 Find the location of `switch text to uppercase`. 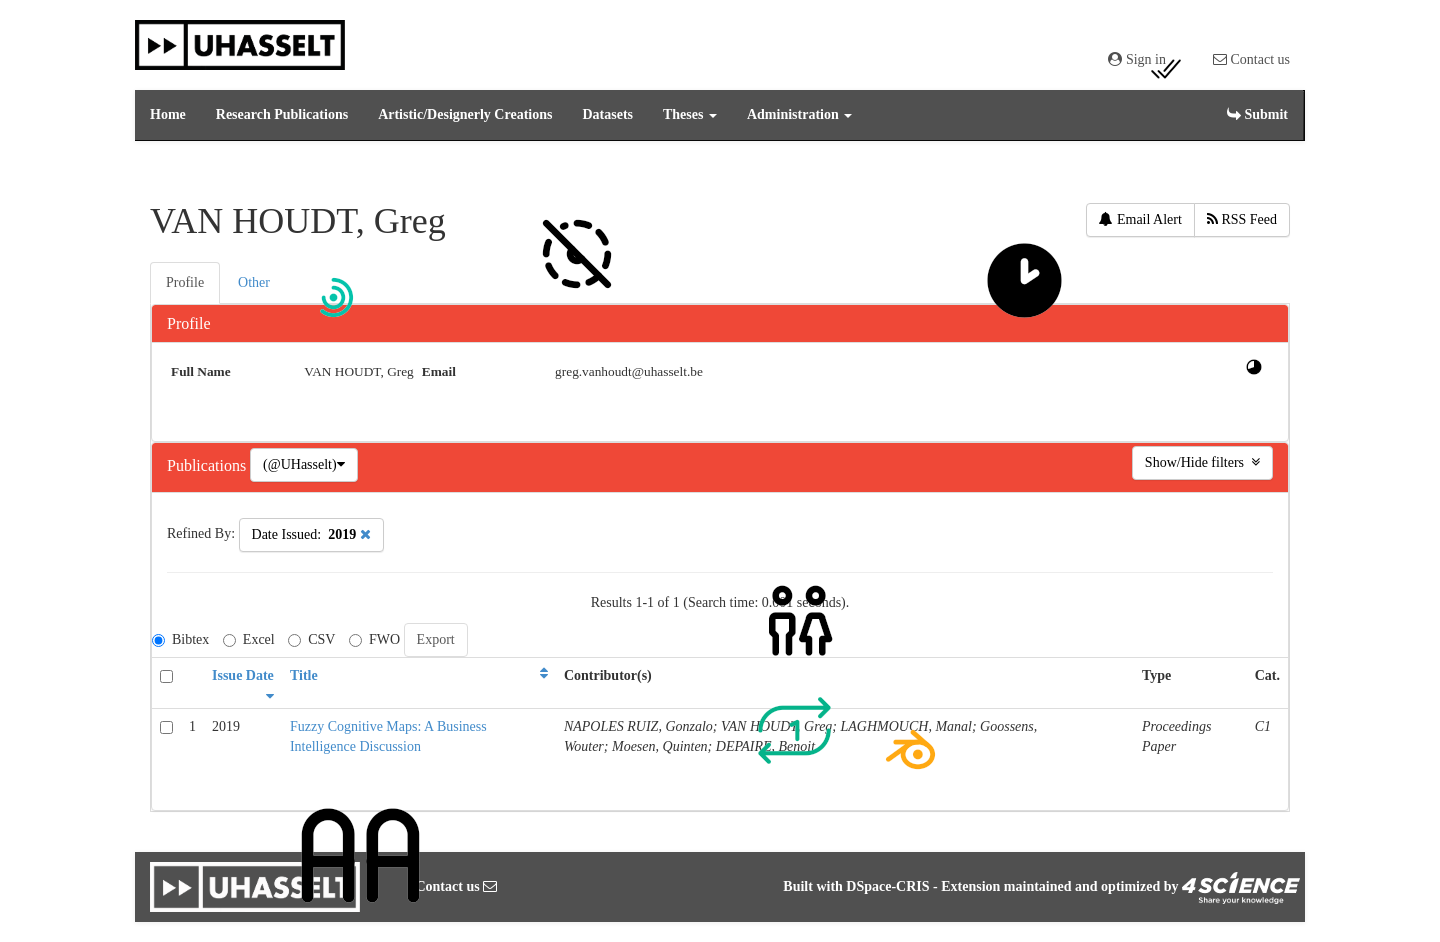

switch text to uppercase is located at coordinates (360, 855).